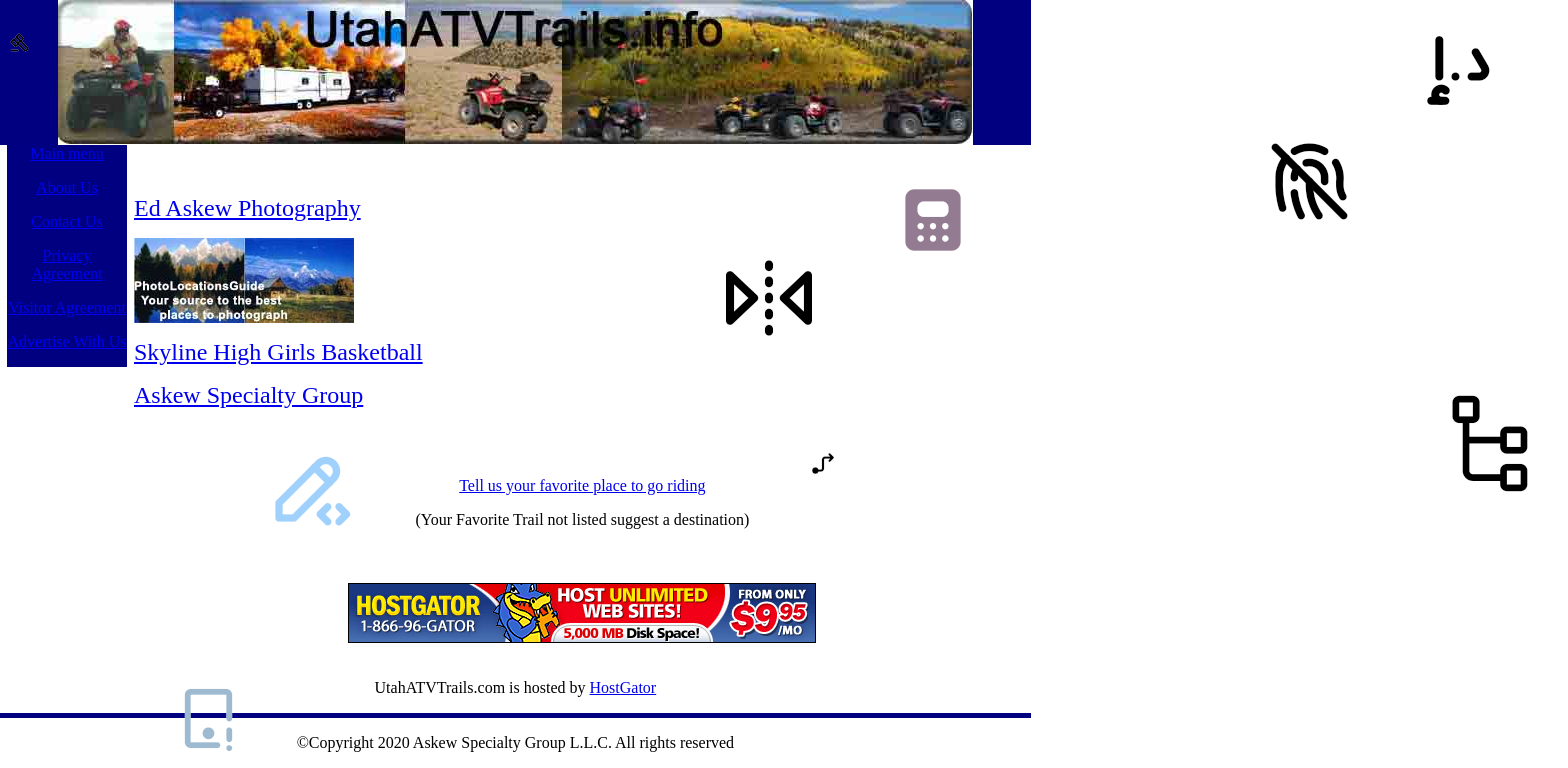  Describe the element at coordinates (769, 298) in the screenshot. I see `mirror or flip content horizontally` at that location.